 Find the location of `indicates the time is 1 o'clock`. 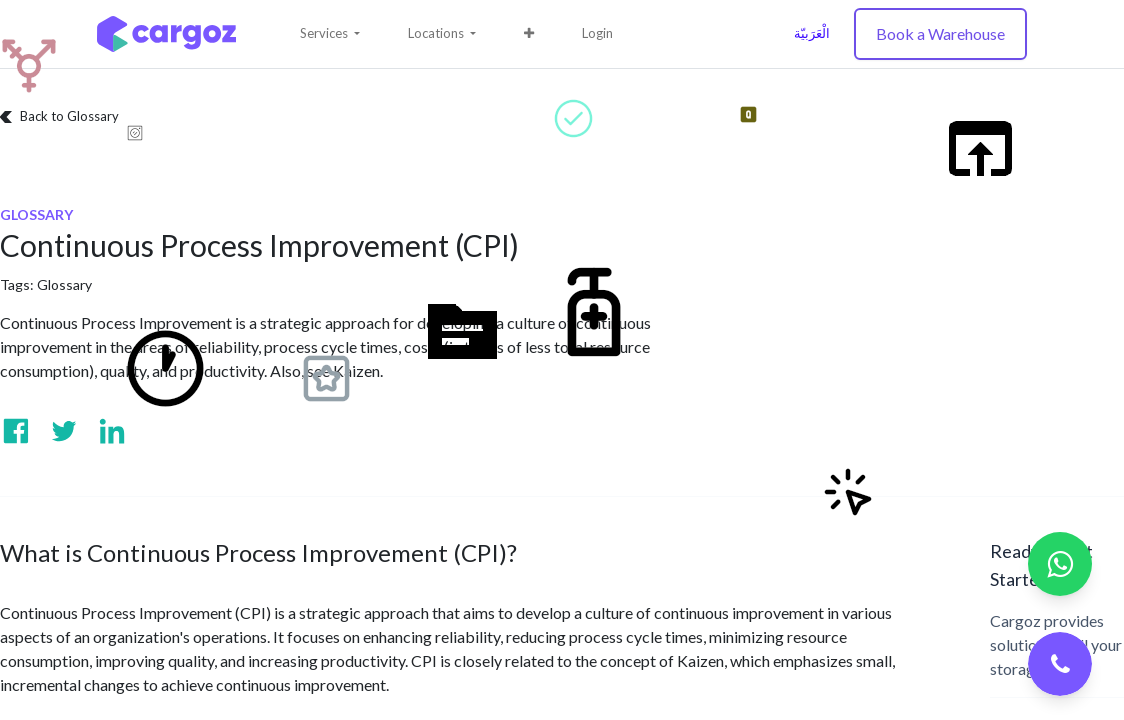

indicates the time is 1 o'clock is located at coordinates (165, 368).